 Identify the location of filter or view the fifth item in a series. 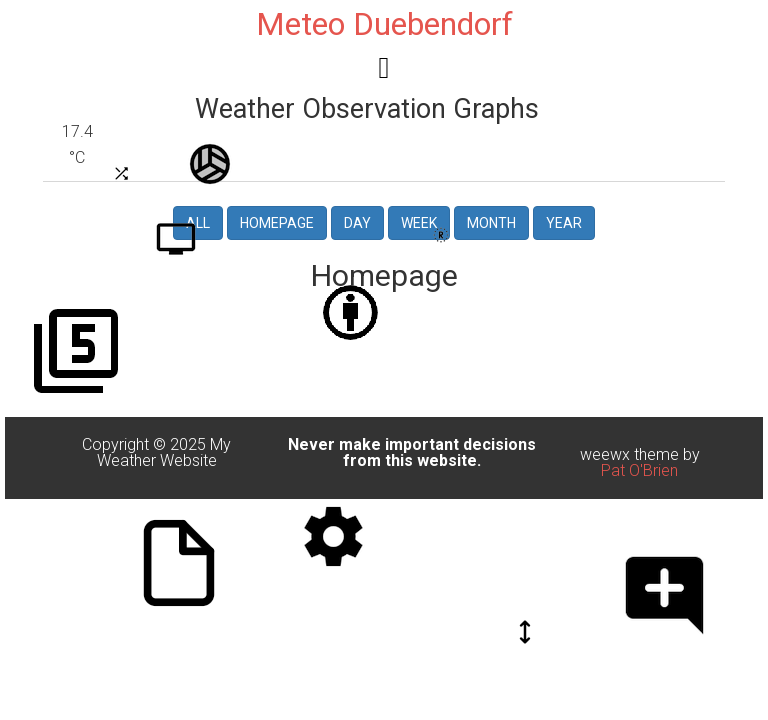
(76, 351).